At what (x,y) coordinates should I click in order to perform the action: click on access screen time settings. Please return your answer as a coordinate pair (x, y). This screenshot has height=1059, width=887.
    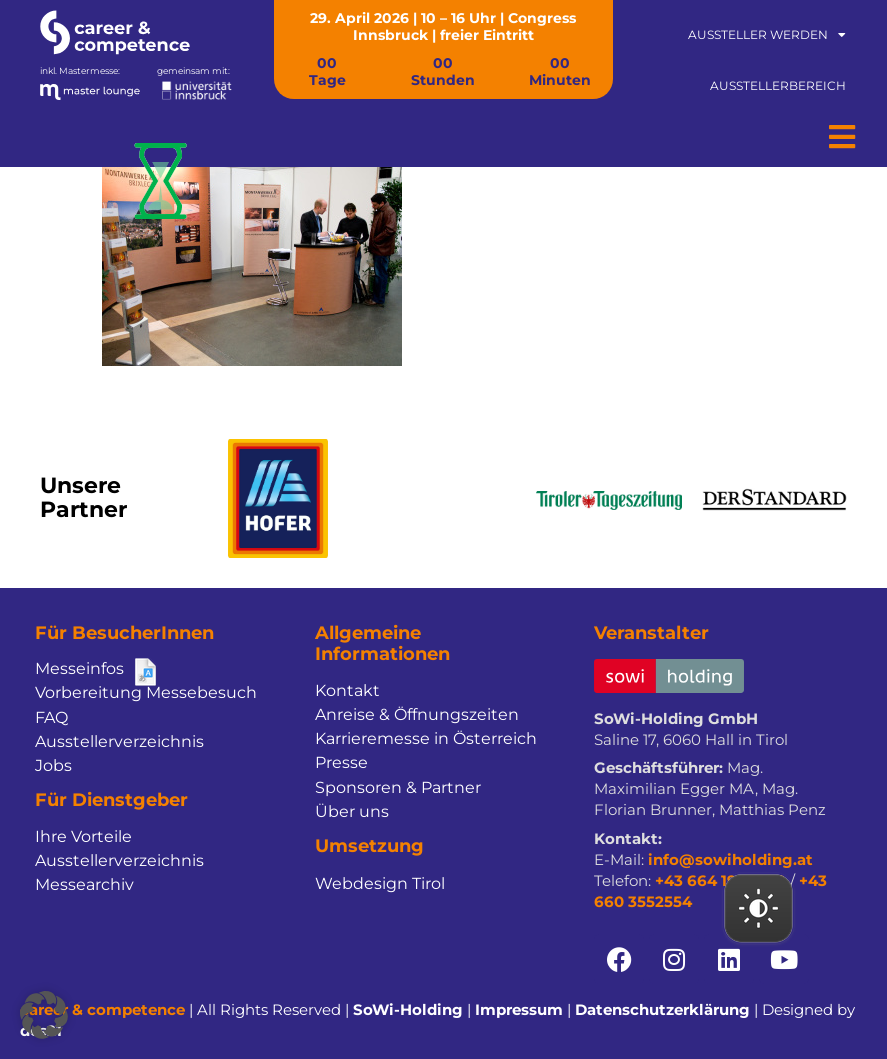
    Looking at the image, I should click on (163, 181).